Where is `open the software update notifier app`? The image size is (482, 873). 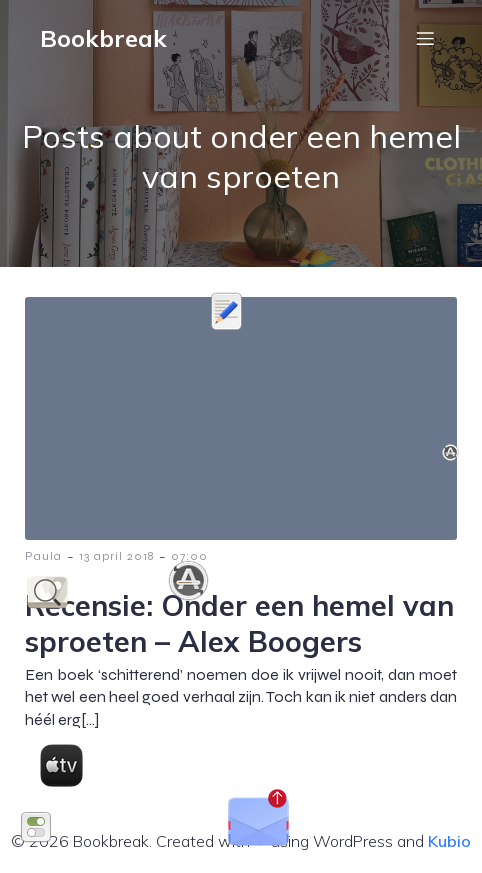 open the software update notifier app is located at coordinates (188, 580).